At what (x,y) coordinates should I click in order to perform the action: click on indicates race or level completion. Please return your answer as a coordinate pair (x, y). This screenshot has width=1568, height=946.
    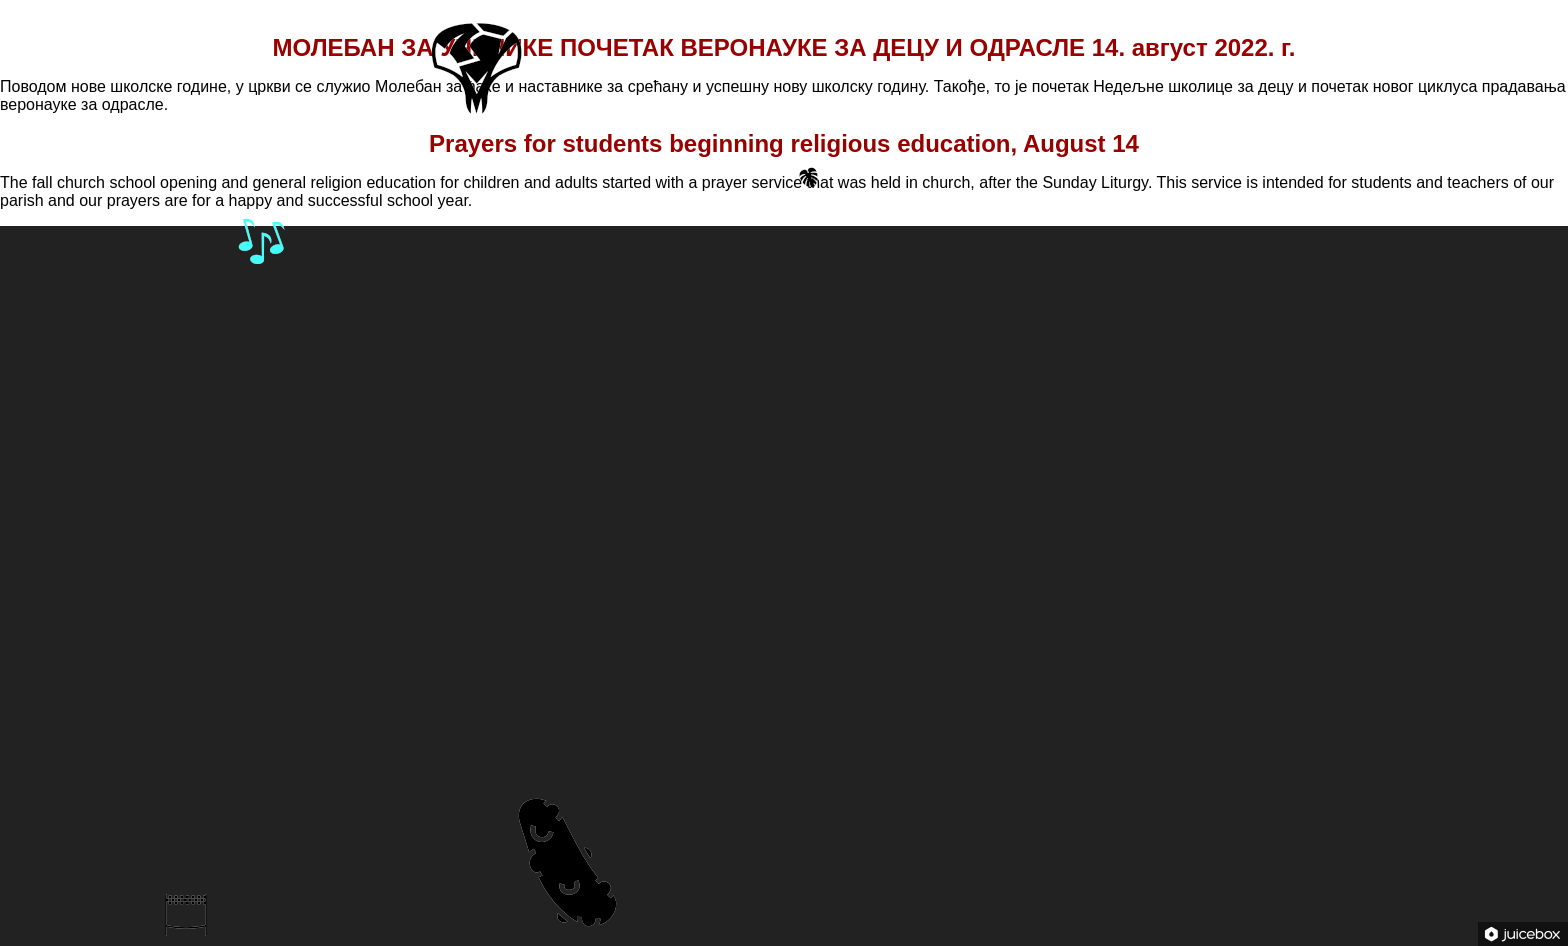
    Looking at the image, I should click on (186, 915).